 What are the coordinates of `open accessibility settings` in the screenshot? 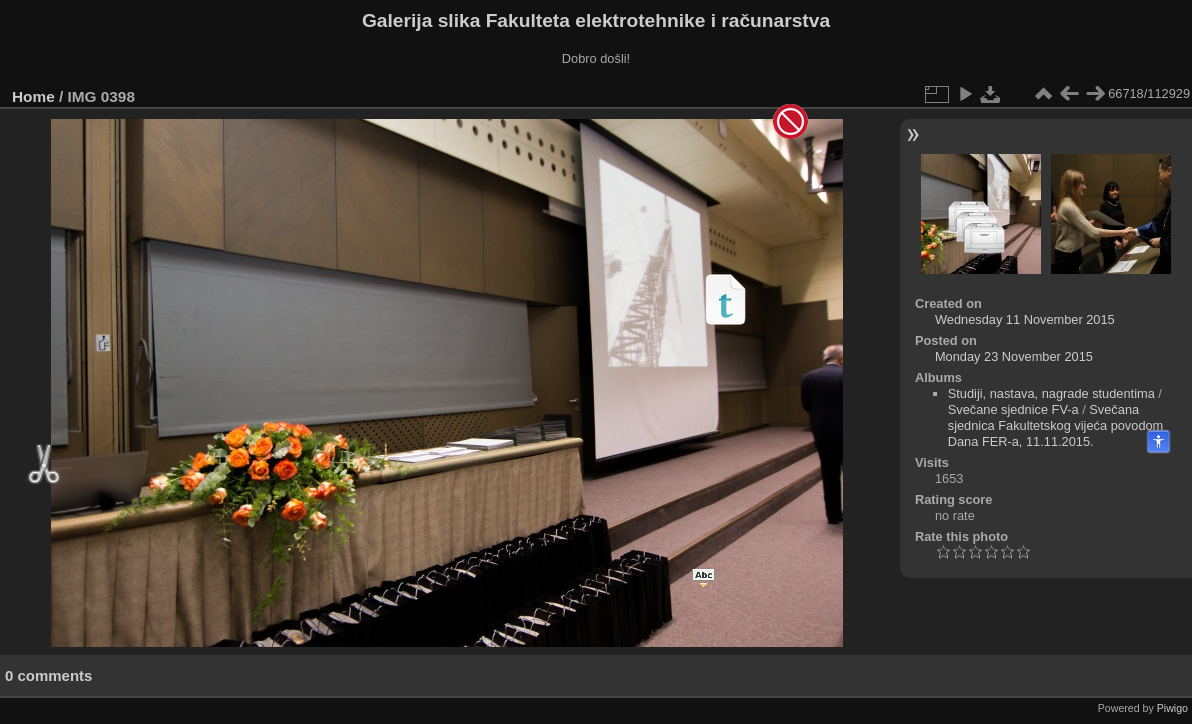 It's located at (1158, 441).